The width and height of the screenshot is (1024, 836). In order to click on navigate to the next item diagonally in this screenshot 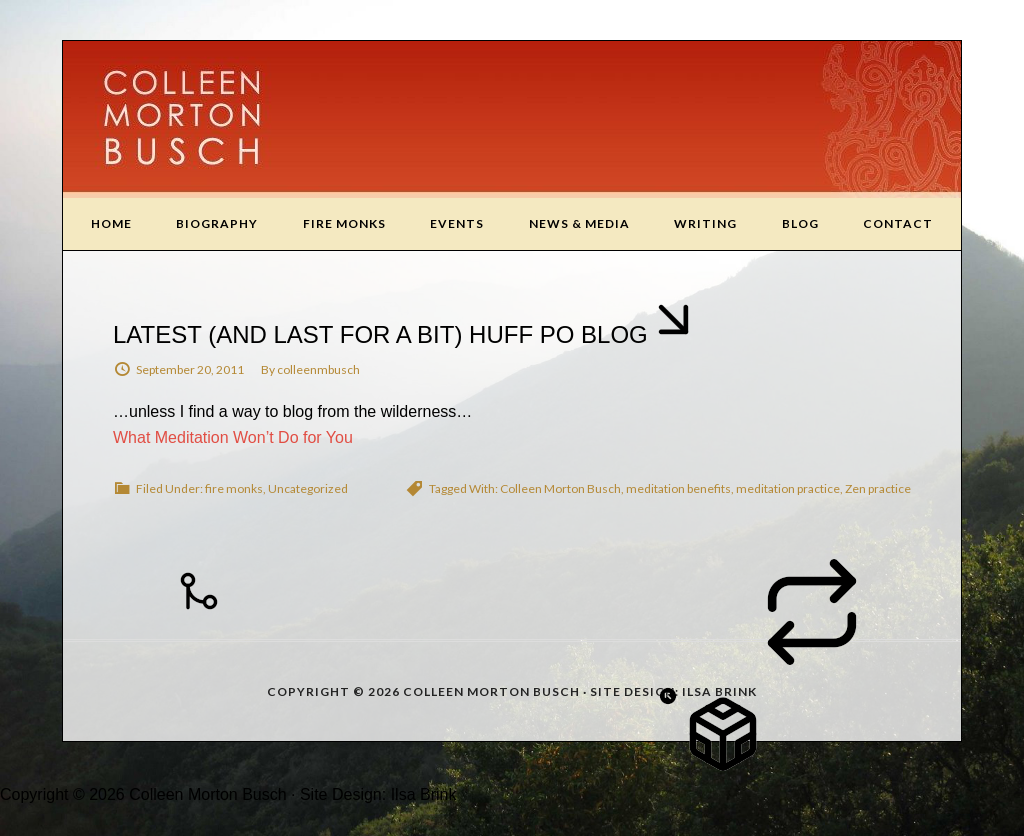, I will do `click(673, 319)`.